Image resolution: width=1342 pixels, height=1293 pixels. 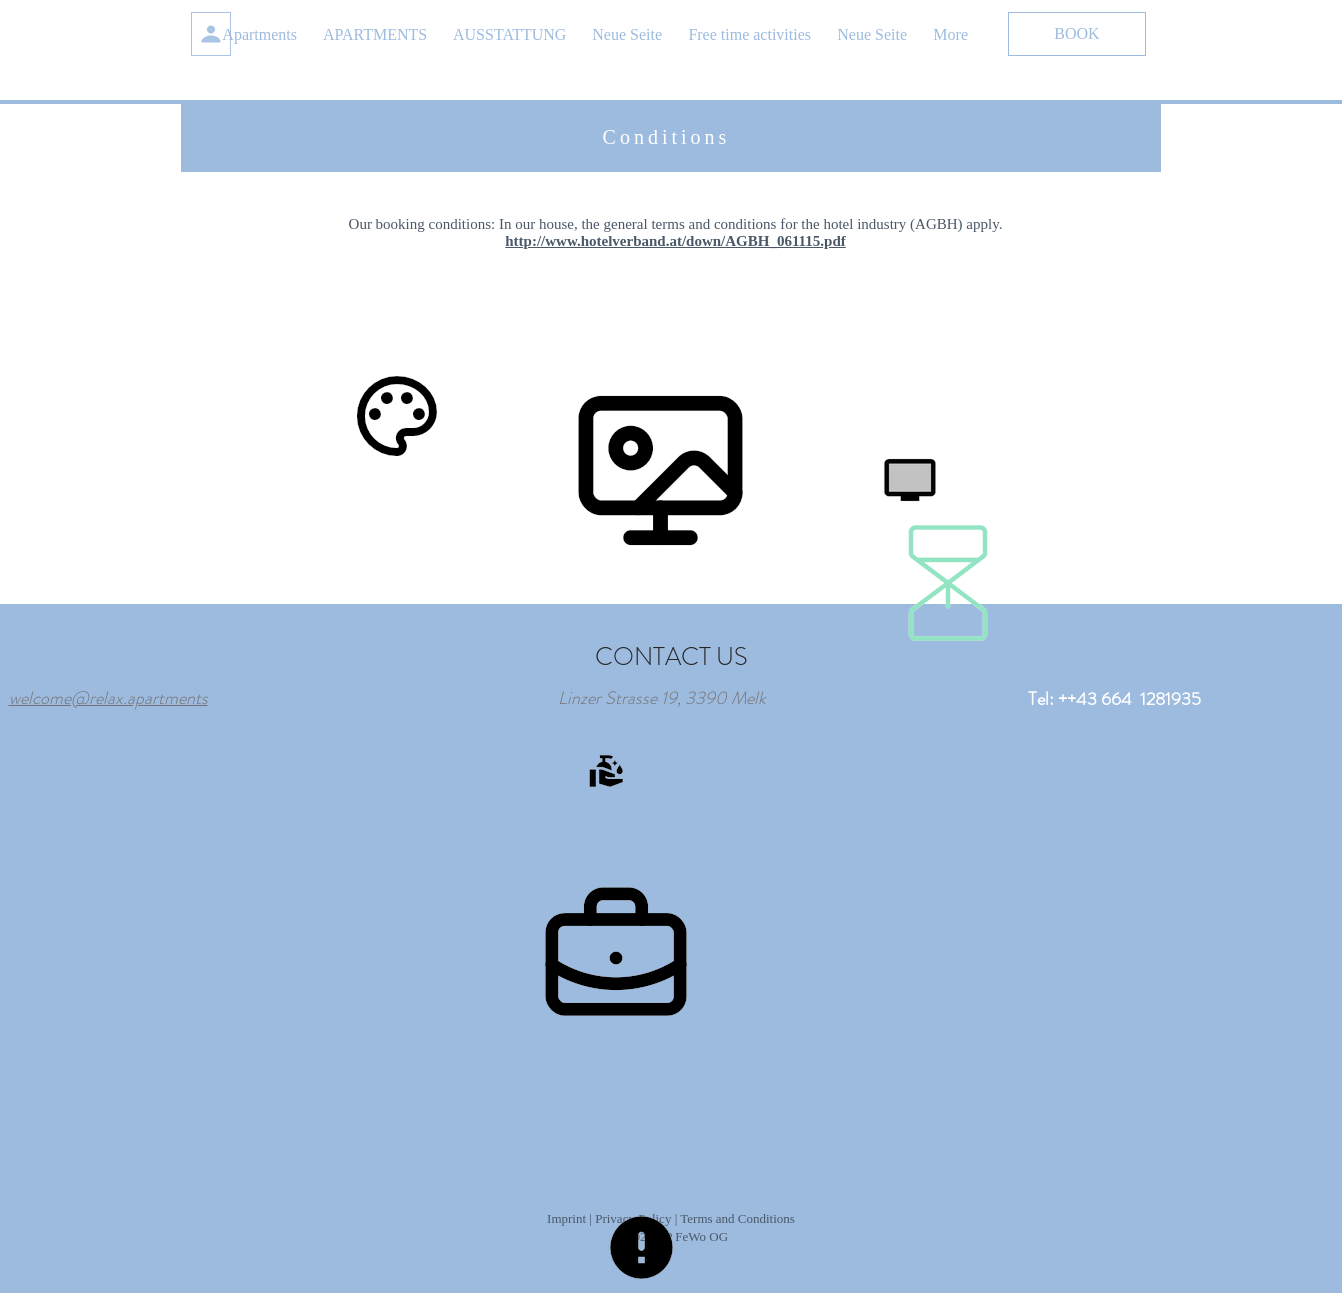 What do you see at coordinates (660, 470) in the screenshot?
I see `change desktop wallpaper` at bounding box center [660, 470].